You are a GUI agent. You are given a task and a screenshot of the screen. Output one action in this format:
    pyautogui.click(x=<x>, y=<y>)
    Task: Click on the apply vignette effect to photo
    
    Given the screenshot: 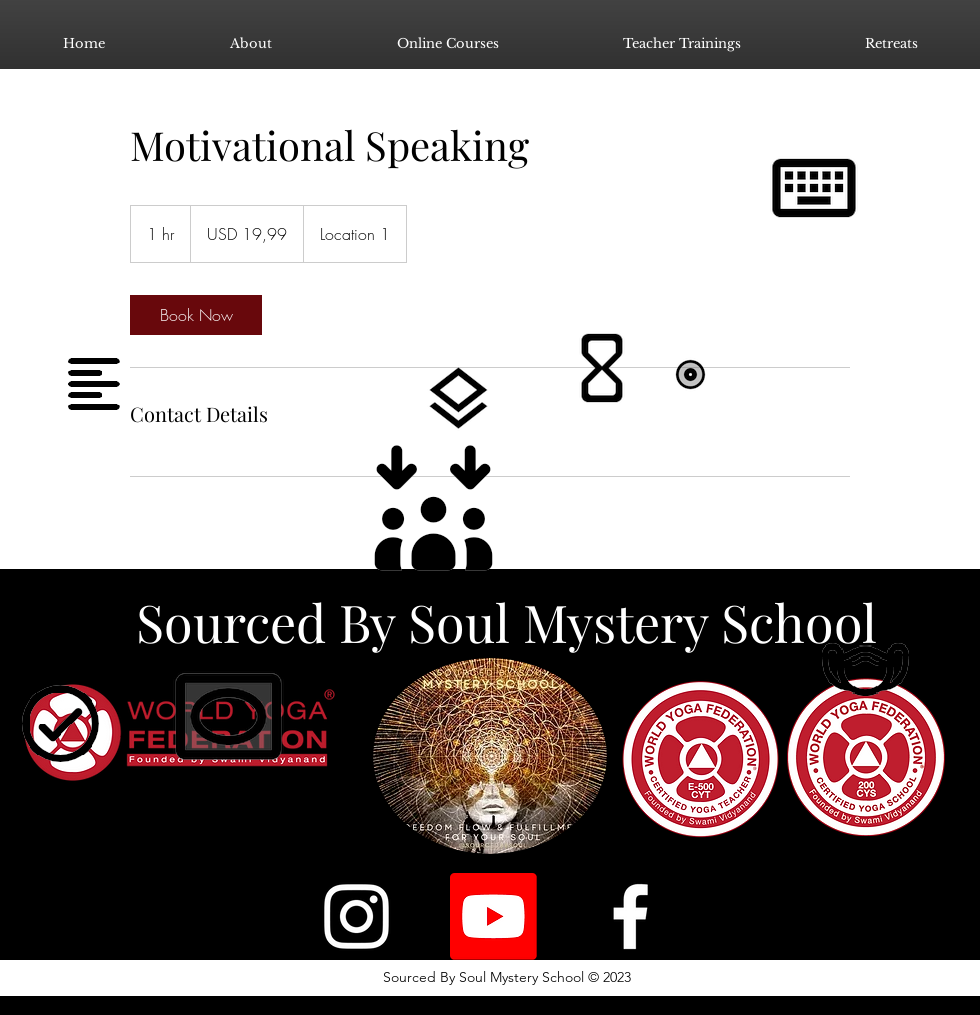 What is the action you would take?
    pyautogui.click(x=228, y=716)
    